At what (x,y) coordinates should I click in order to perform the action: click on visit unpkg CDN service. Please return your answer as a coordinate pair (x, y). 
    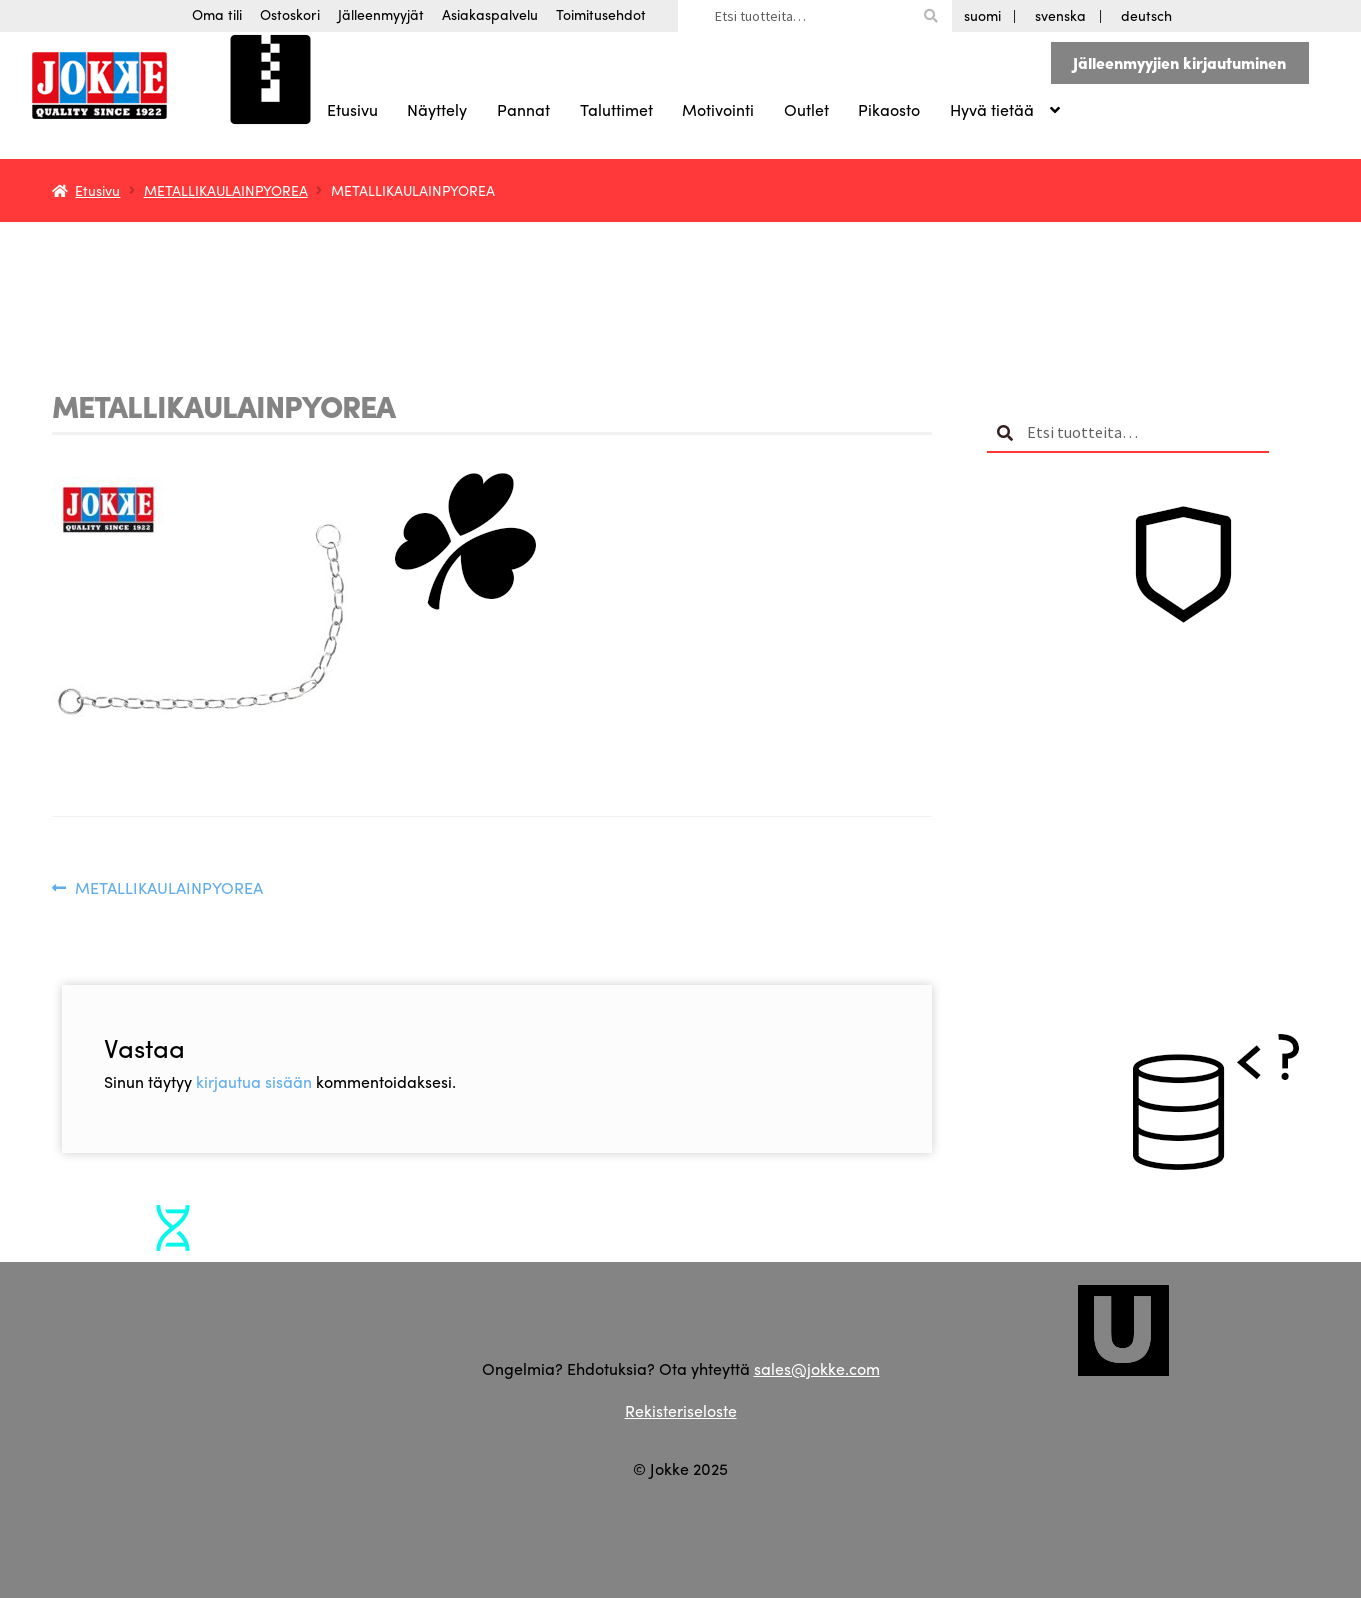
    Looking at the image, I should click on (1123, 1330).